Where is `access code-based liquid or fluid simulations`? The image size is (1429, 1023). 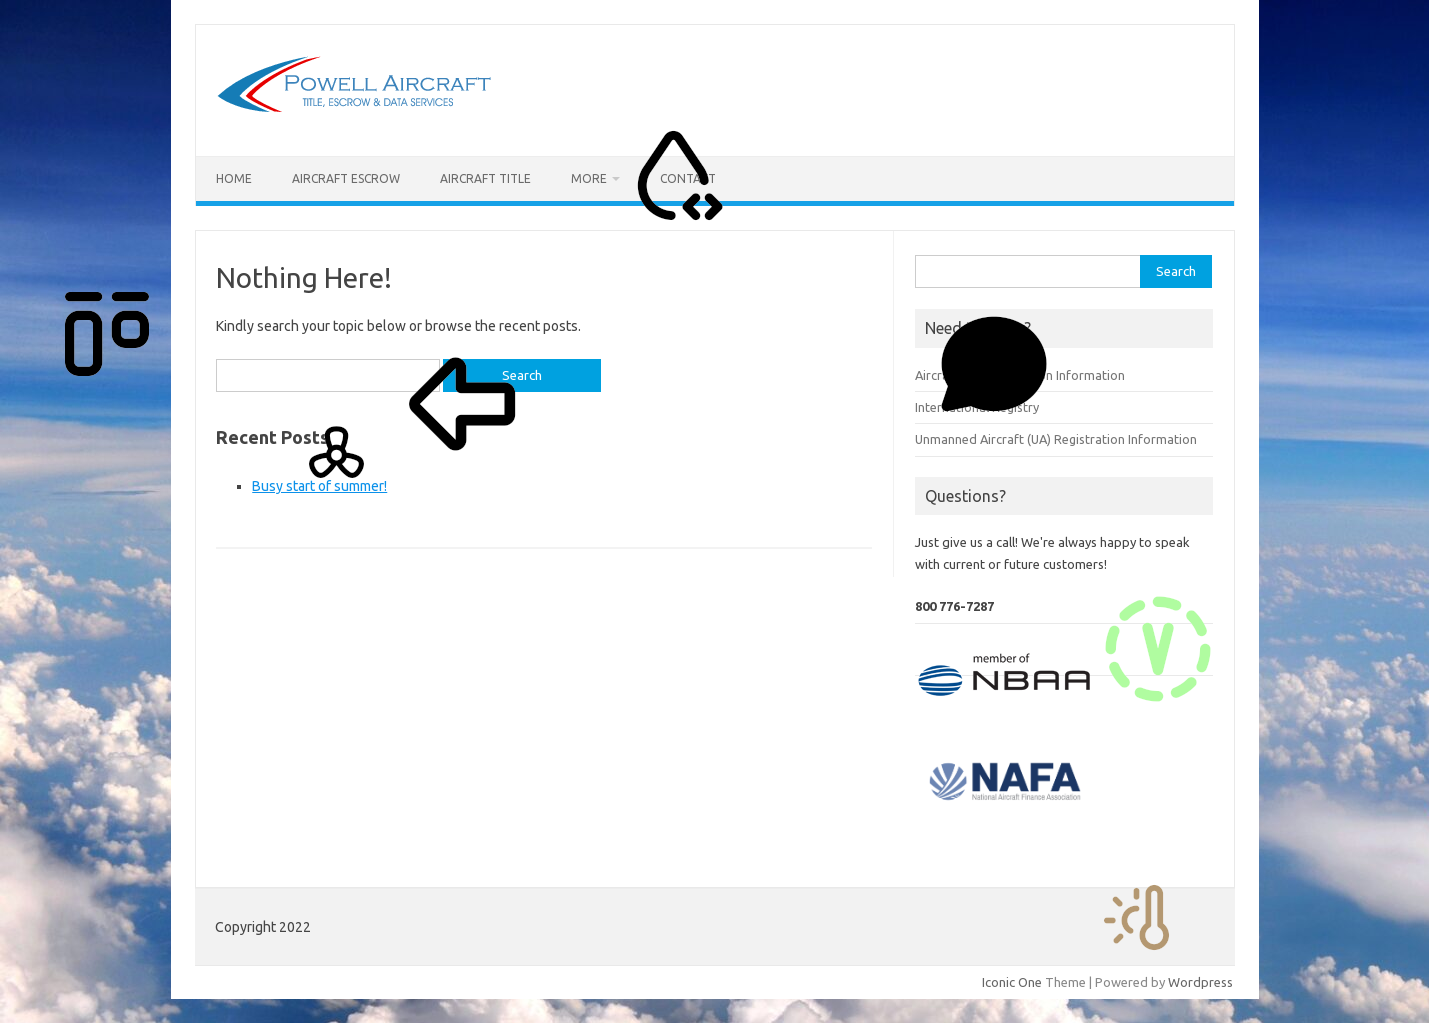
access code-based liquid or fluid simulations is located at coordinates (673, 175).